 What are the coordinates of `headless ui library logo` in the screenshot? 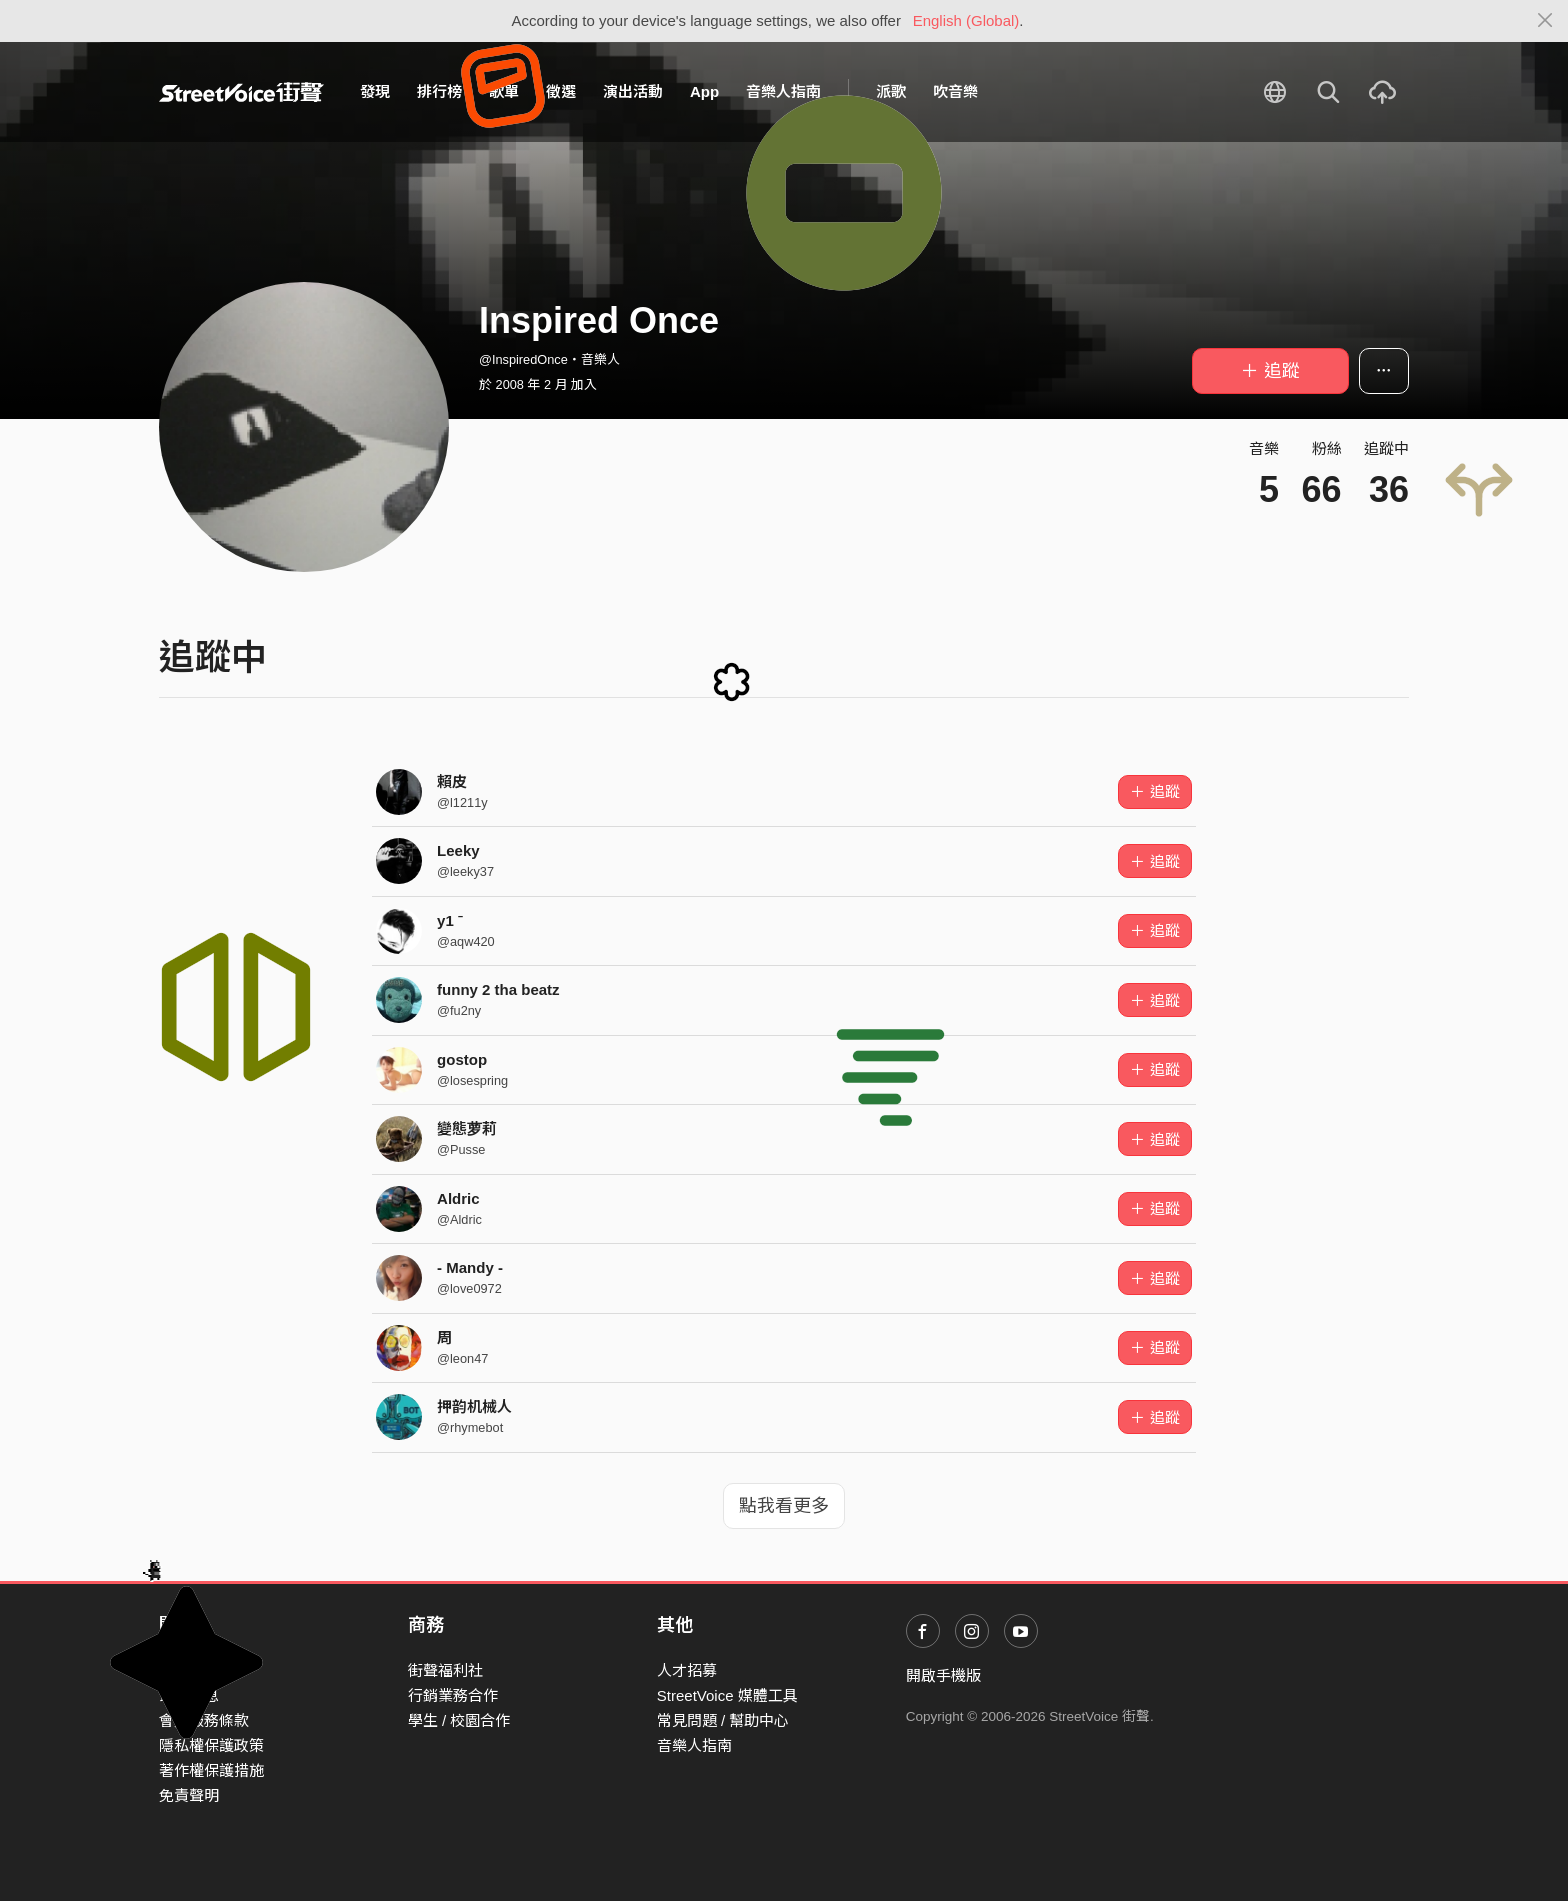 It's located at (503, 86).